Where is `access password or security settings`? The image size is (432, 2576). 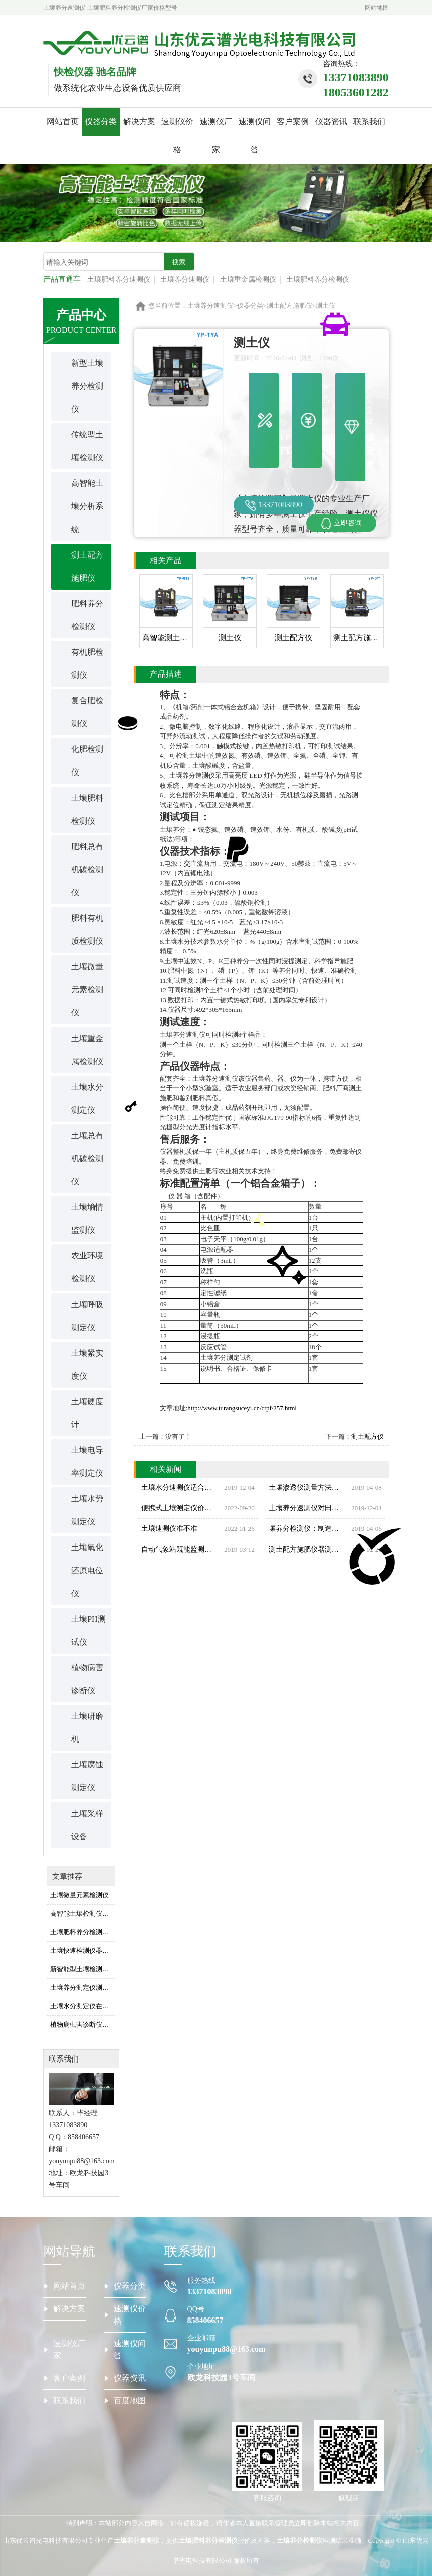
access password or security settings is located at coordinates (131, 1106).